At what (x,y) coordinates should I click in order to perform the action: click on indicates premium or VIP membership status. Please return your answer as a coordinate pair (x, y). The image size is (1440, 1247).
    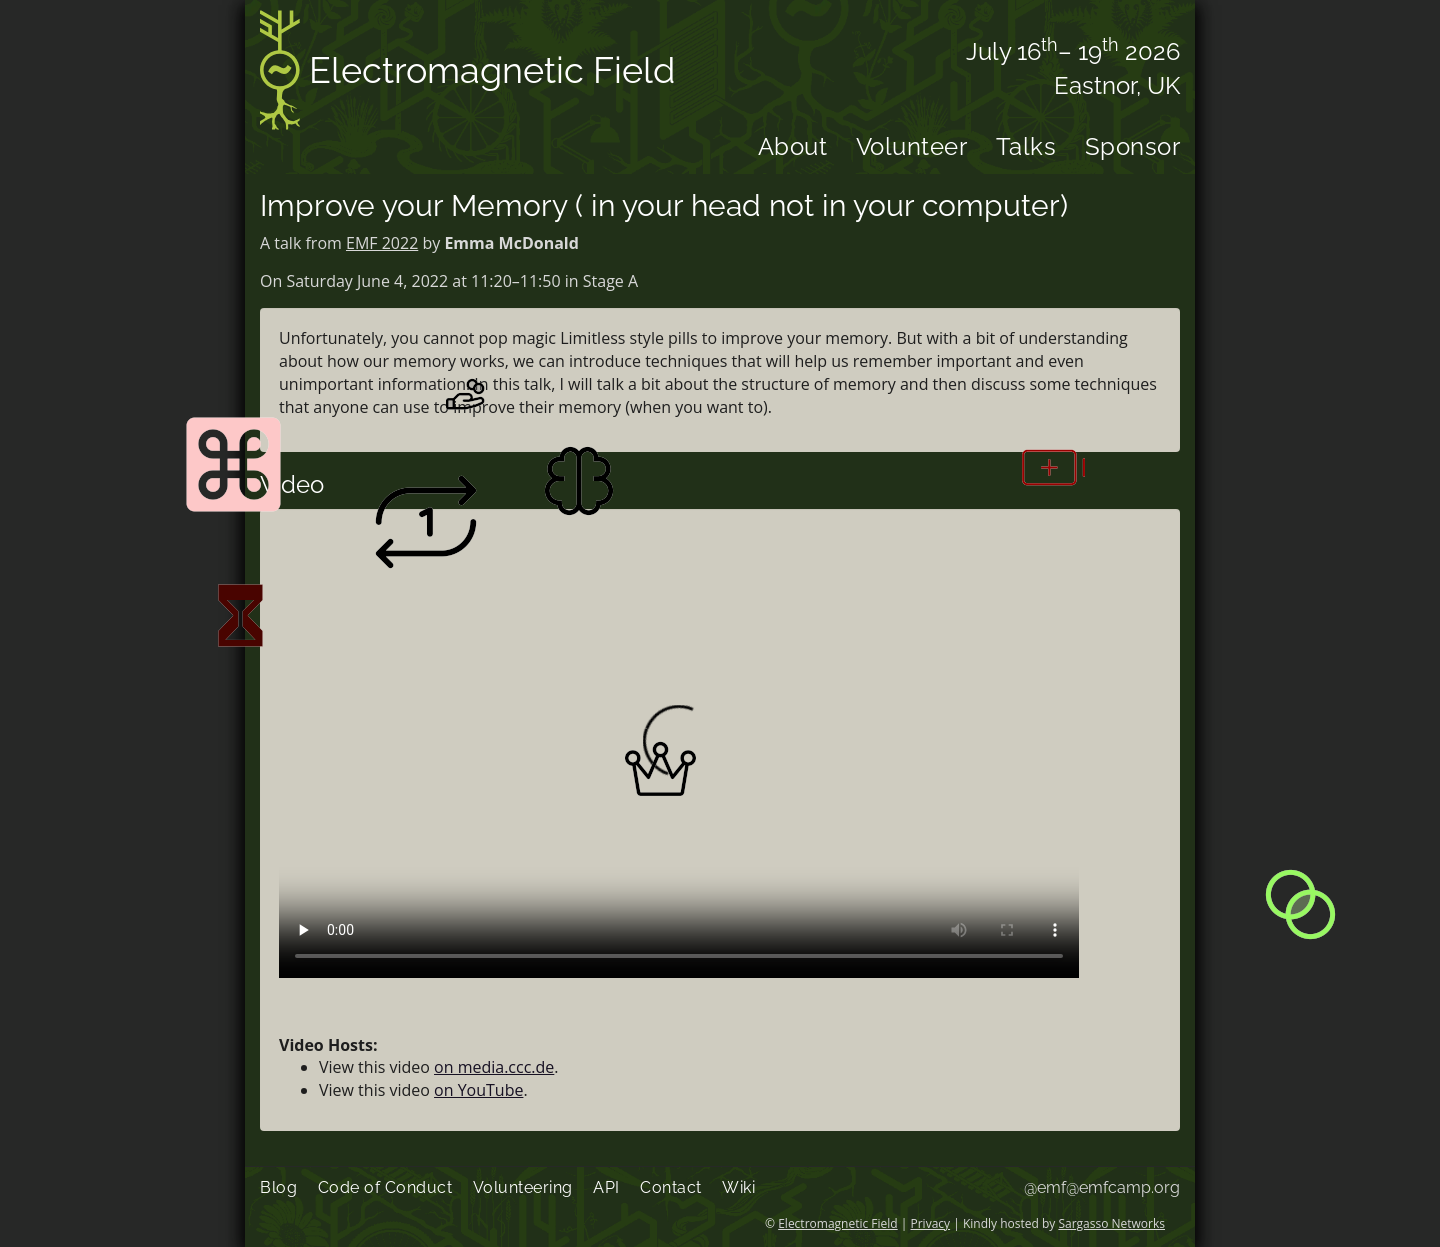
    Looking at the image, I should click on (660, 772).